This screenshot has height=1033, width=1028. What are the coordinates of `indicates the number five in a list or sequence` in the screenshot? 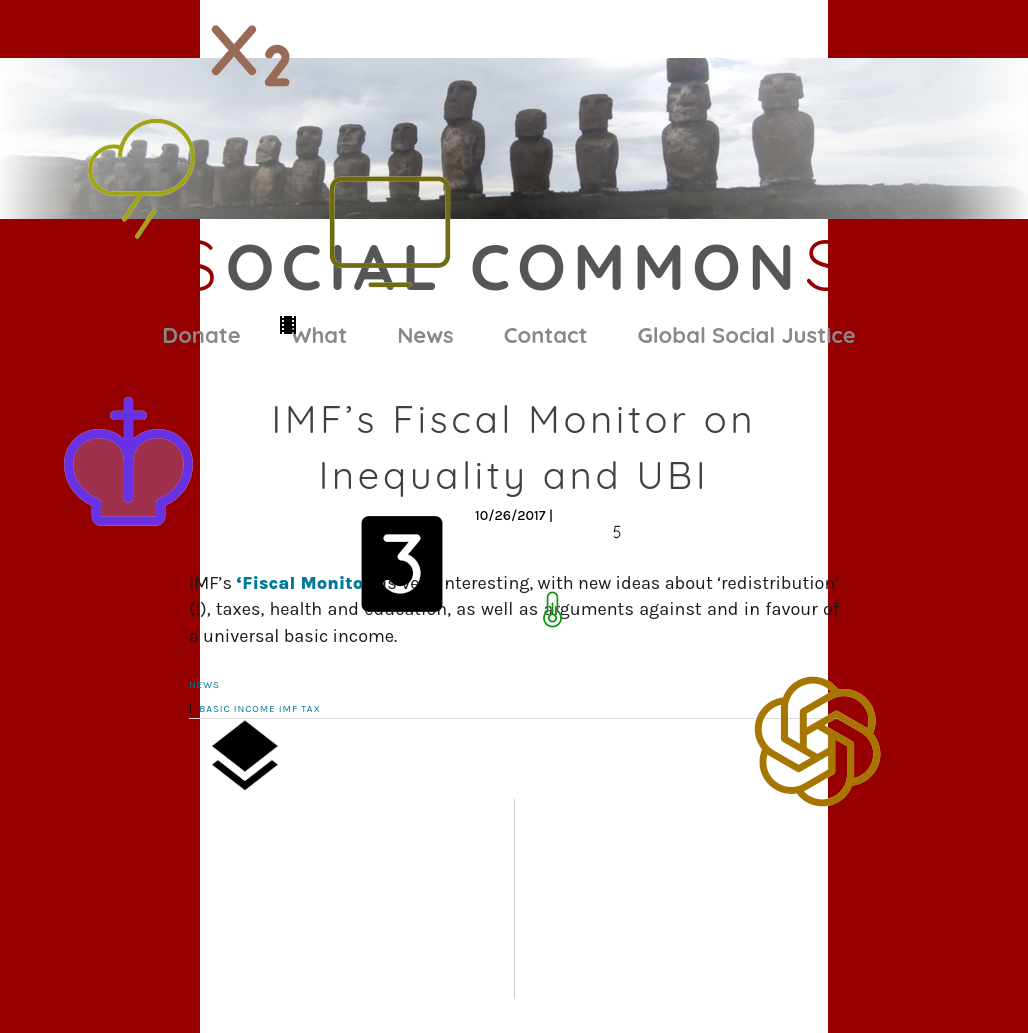 It's located at (617, 532).